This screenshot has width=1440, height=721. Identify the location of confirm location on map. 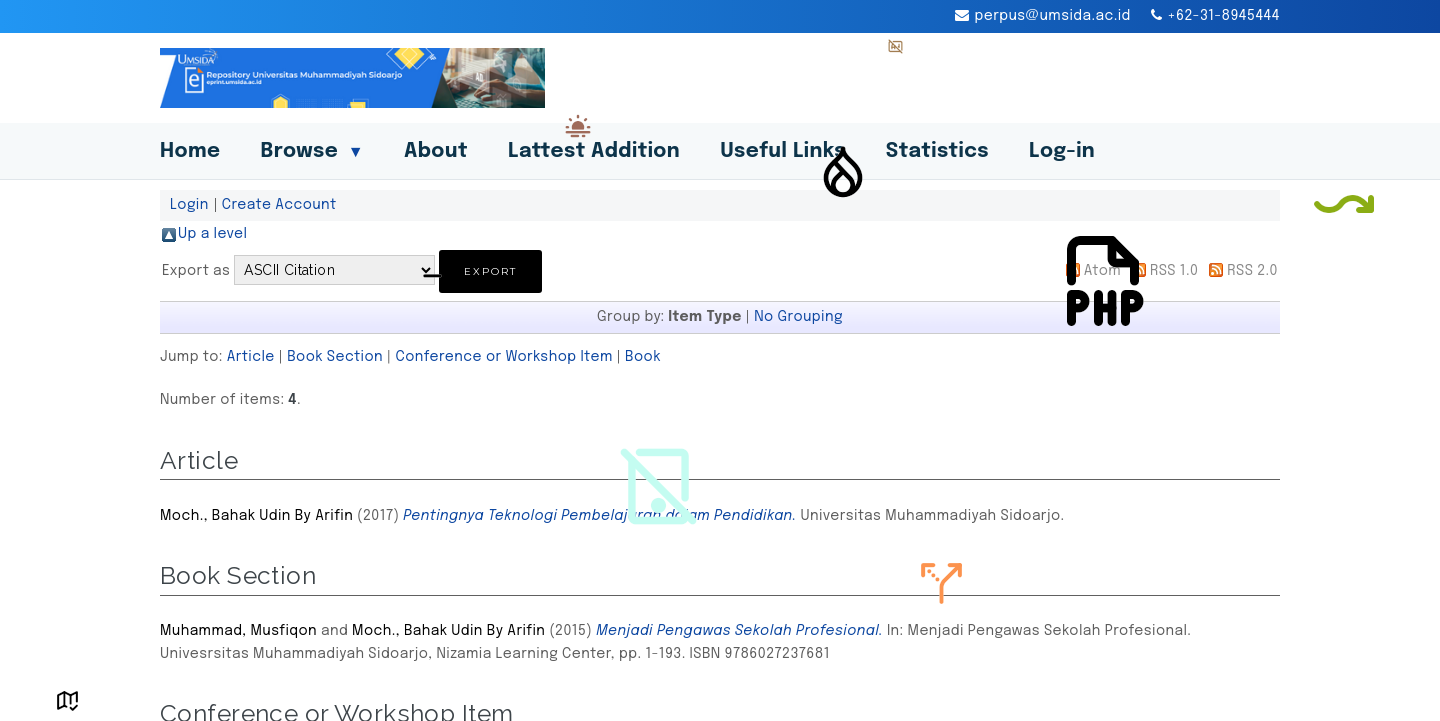
(67, 700).